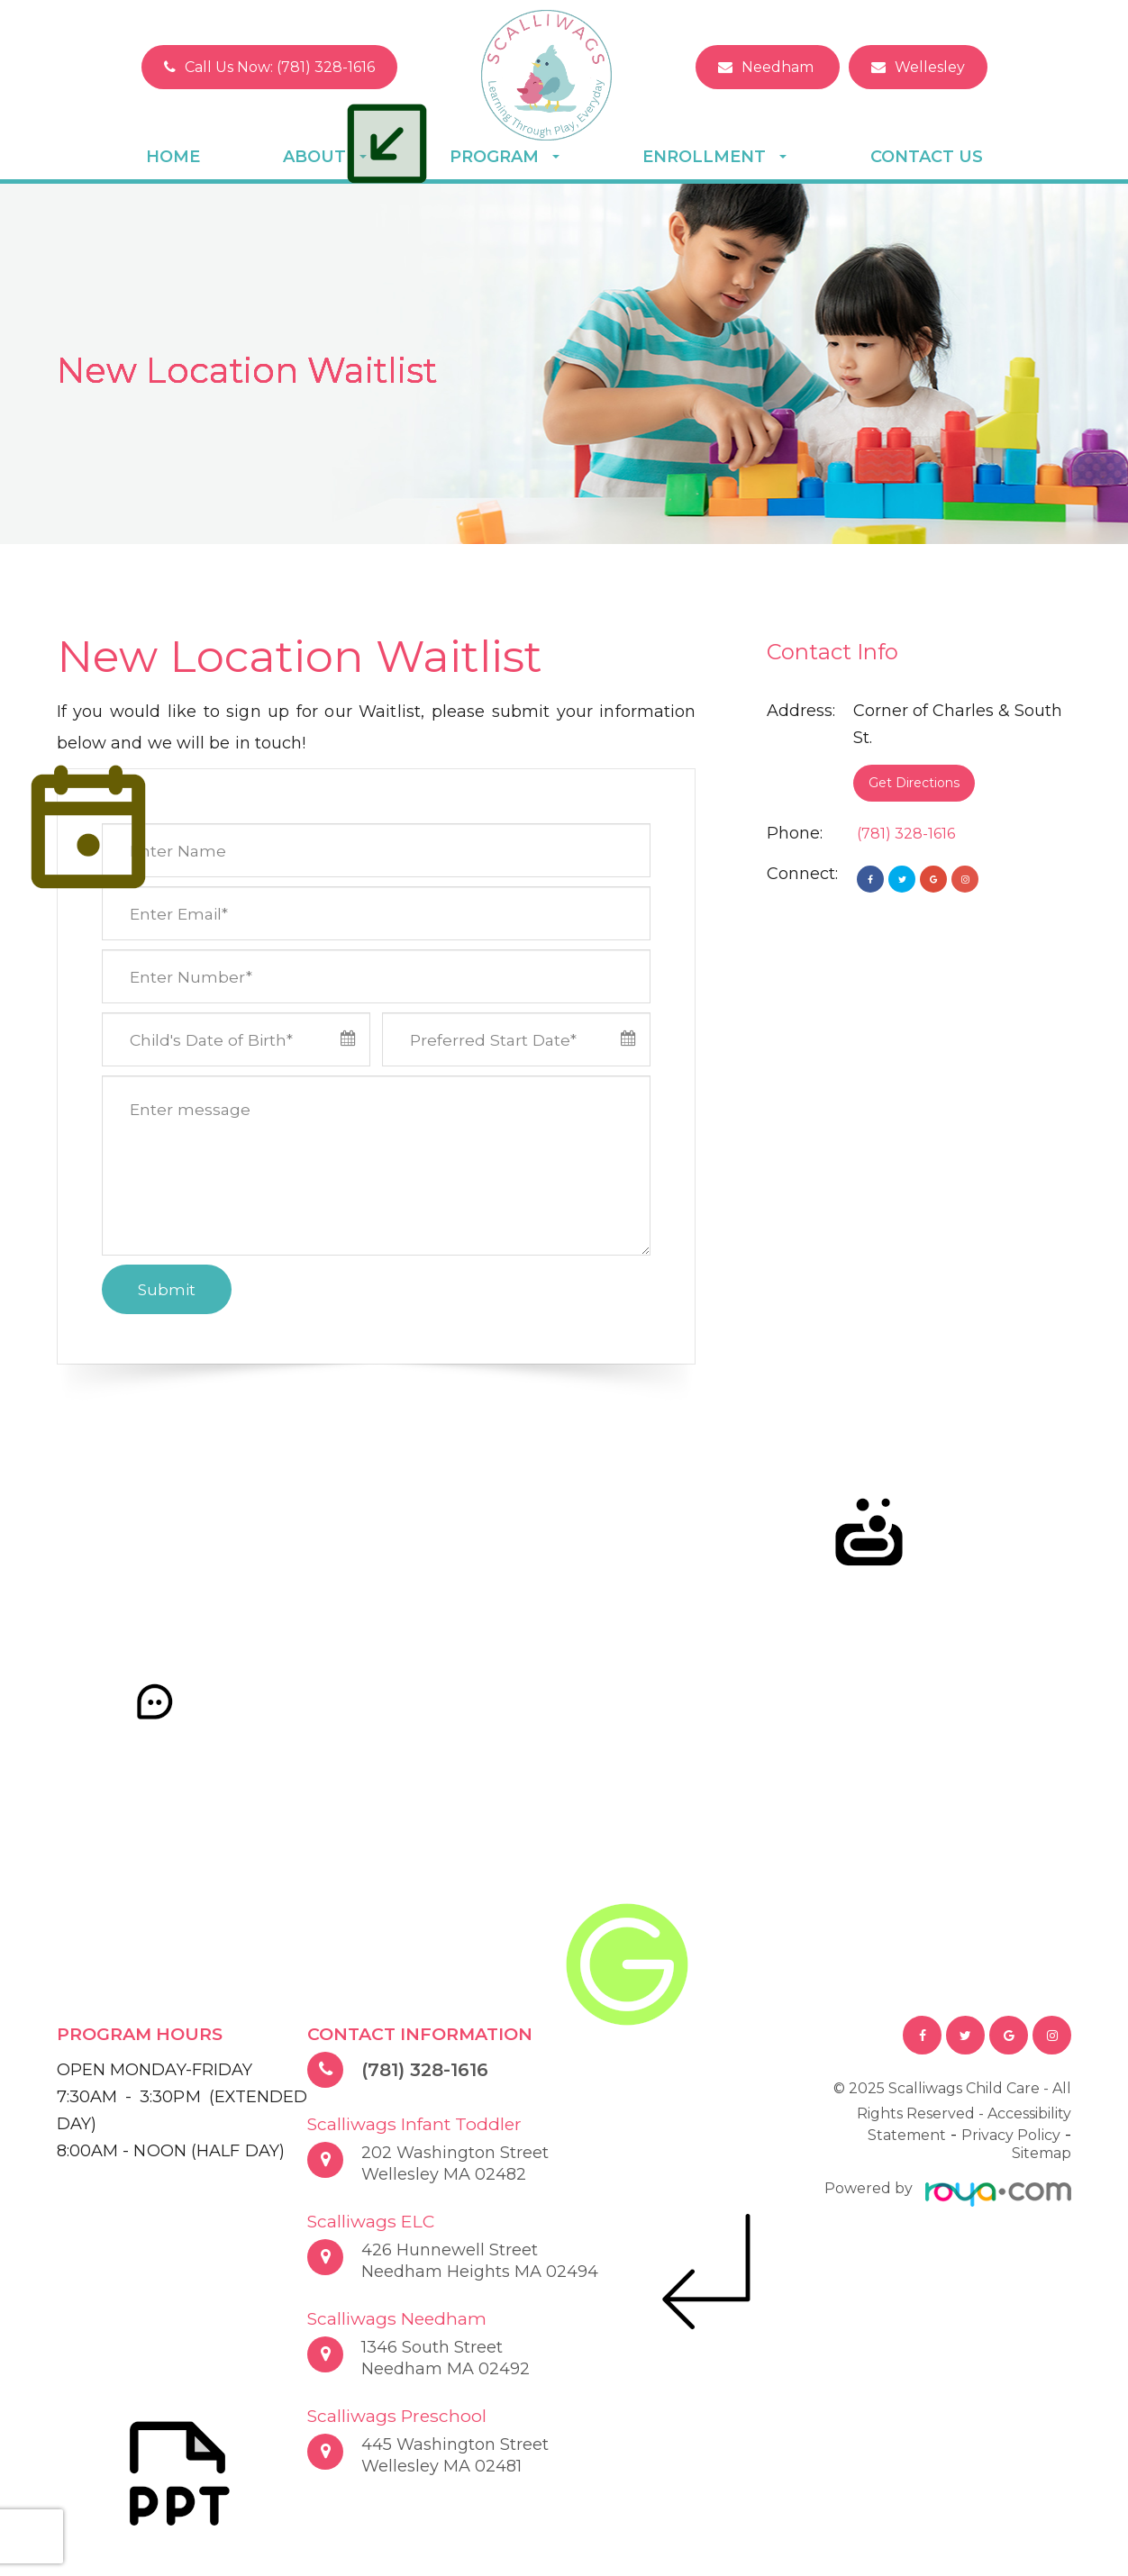 This screenshot has height=2576, width=1128. What do you see at coordinates (869, 1536) in the screenshot?
I see `indicates hand washing or hygiene station` at bounding box center [869, 1536].